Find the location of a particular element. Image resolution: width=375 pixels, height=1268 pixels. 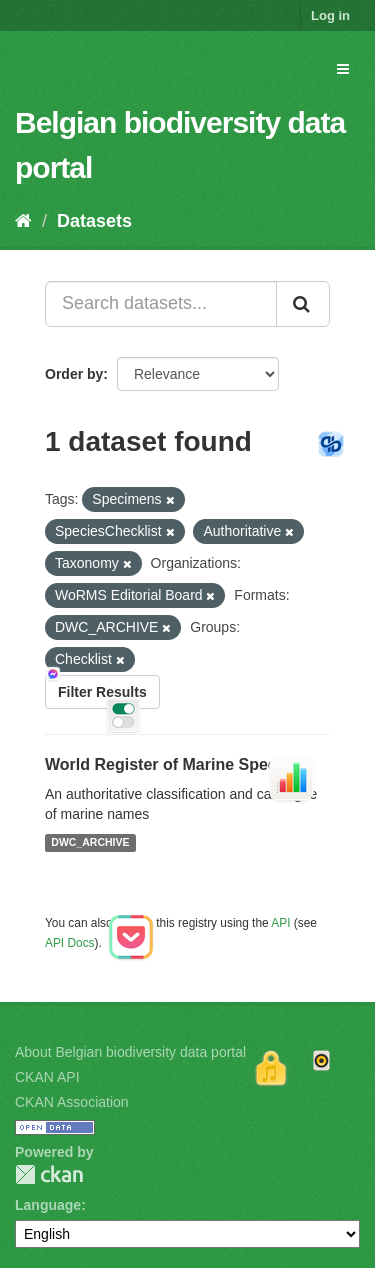

open desktop preferences or settings is located at coordinates (123, 715).